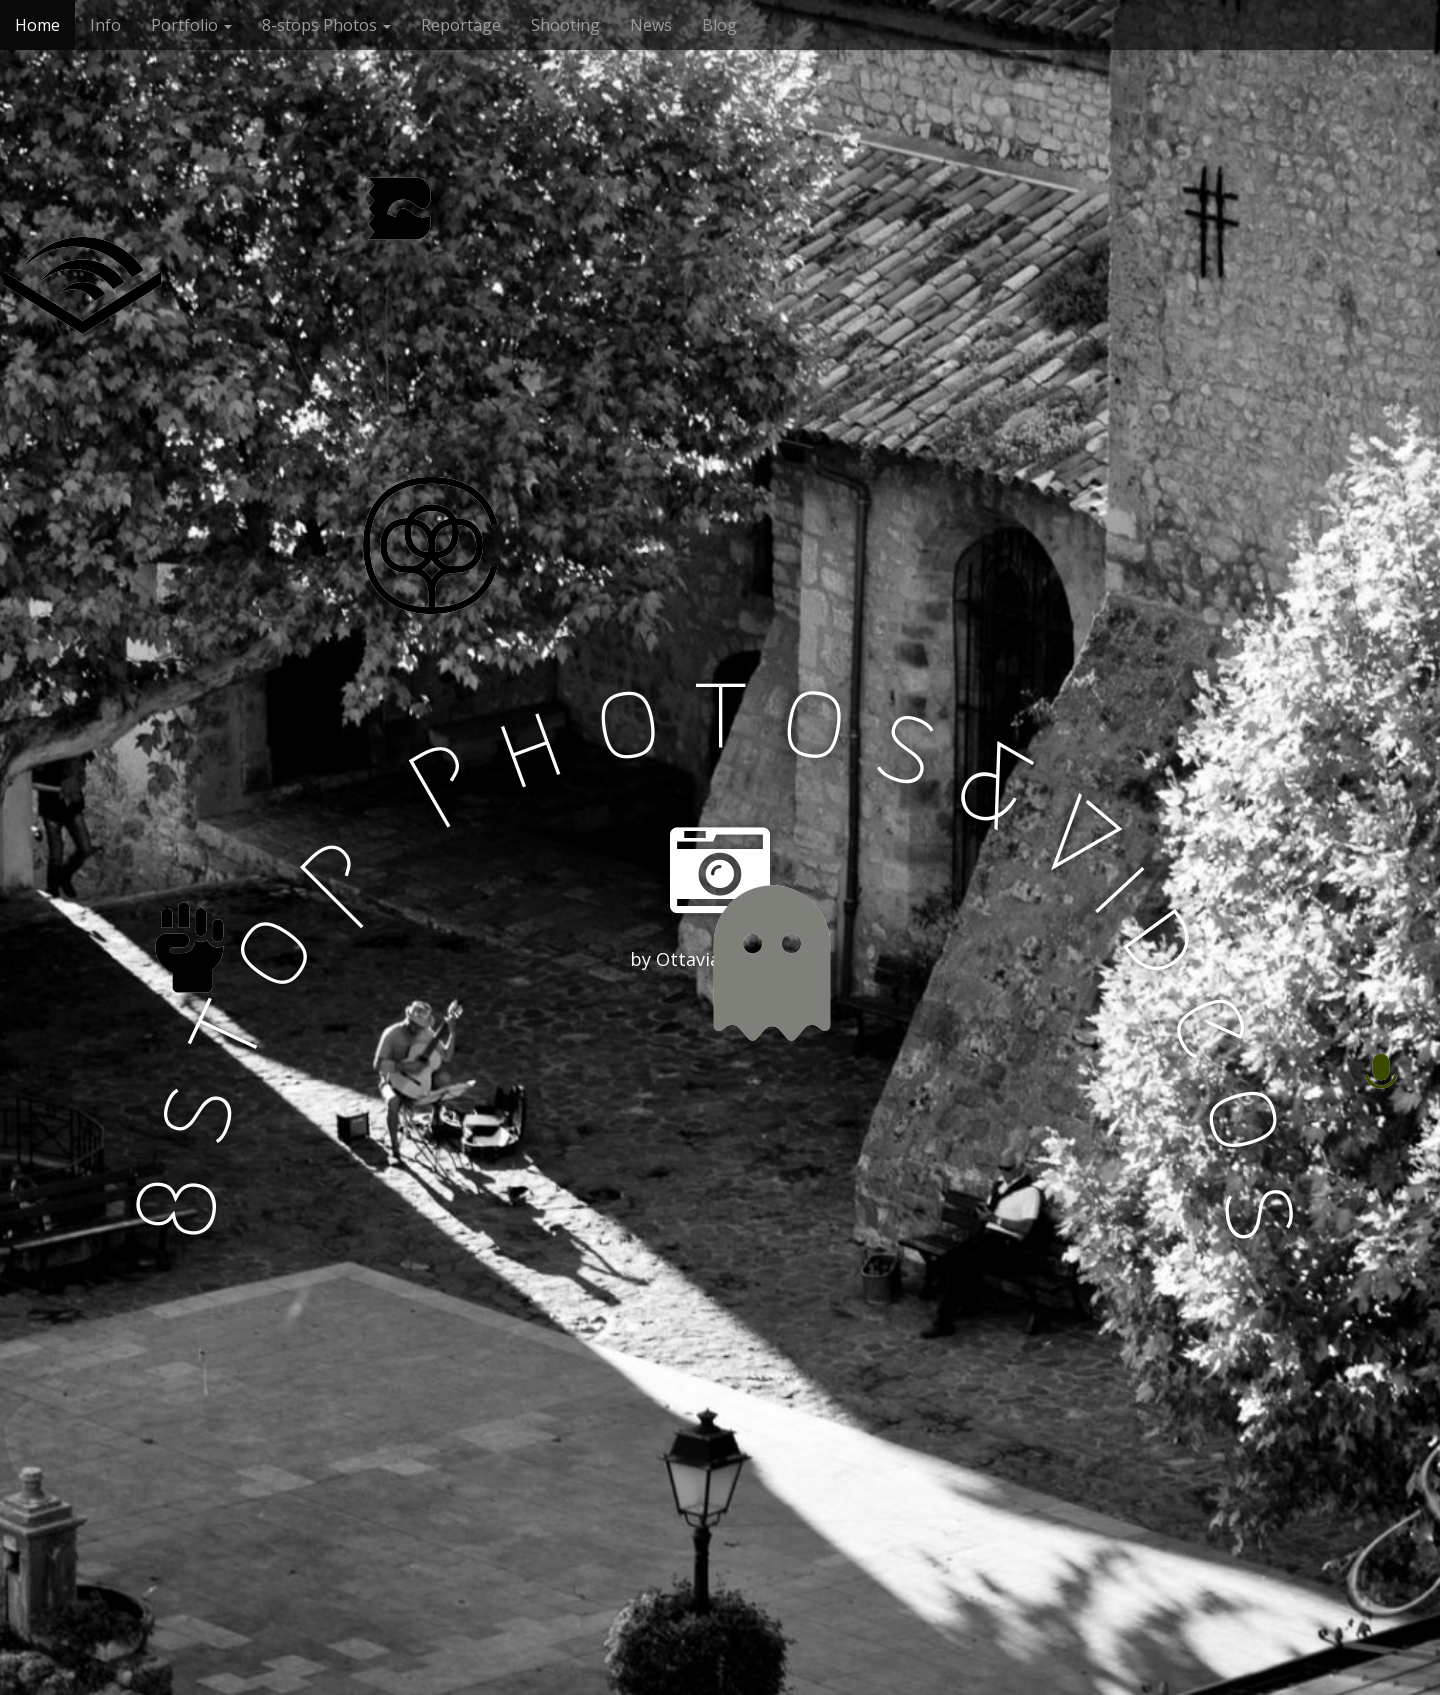  What do you see at coordinates (189, 947) in the screenshot?
I see `indicates solidarity or support` at bounding box center [189, 947].